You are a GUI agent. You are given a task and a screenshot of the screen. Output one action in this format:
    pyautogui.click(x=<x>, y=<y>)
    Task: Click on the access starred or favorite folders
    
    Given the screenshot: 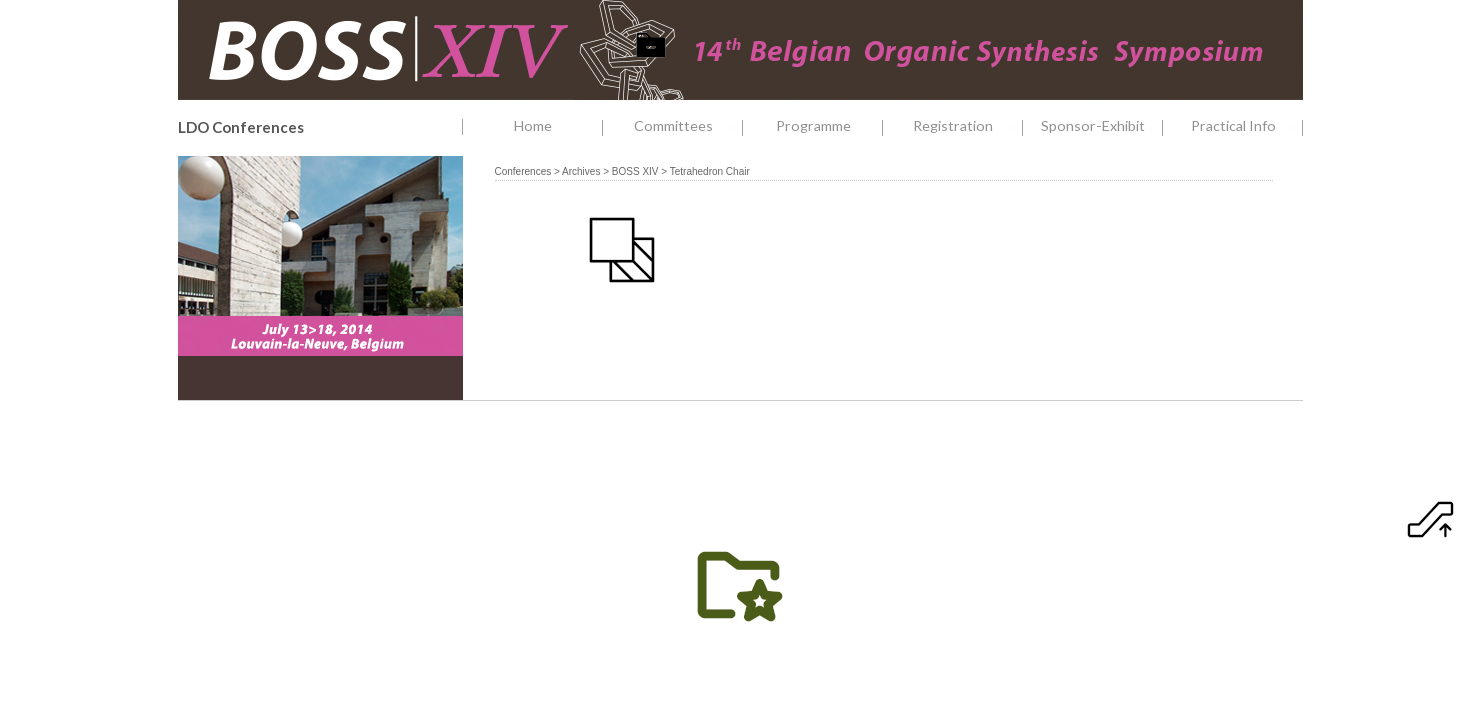 What is the action you would take?
    pyautogui.click(x=738, y=583)
    